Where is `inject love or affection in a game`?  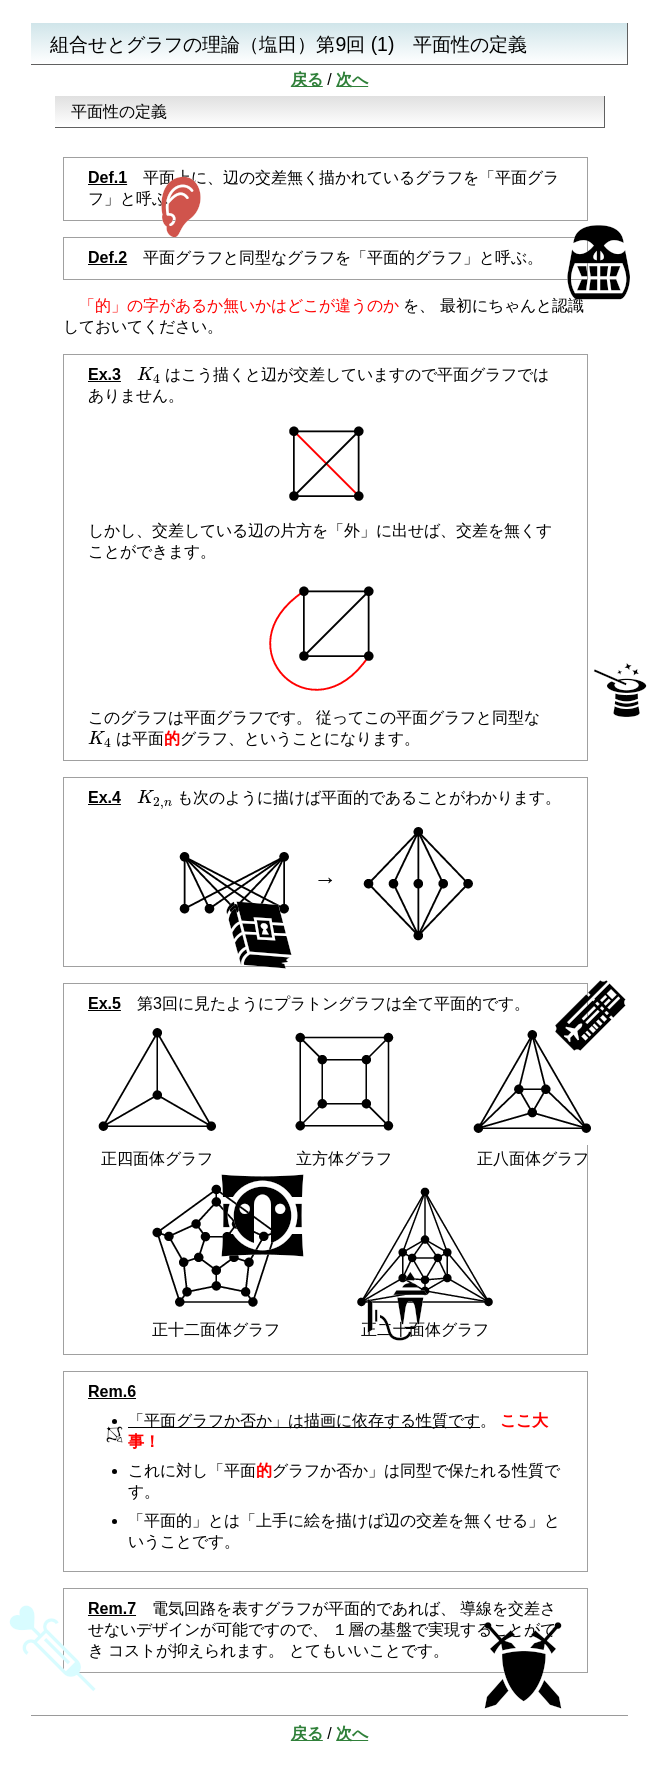
inject love or affection in a game is located at coordinates (53, 1649).